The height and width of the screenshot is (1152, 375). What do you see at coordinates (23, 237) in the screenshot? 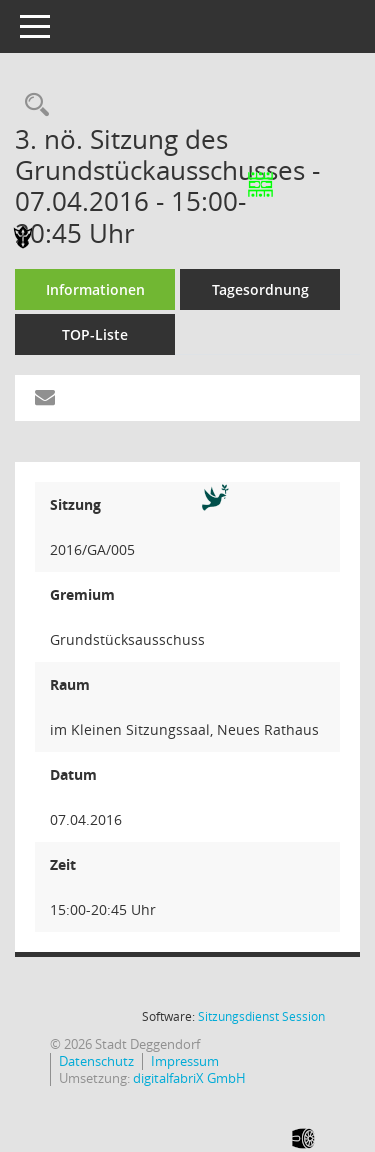
I see `select trident shield weapon or defense item` at bounding box center [23, 237].